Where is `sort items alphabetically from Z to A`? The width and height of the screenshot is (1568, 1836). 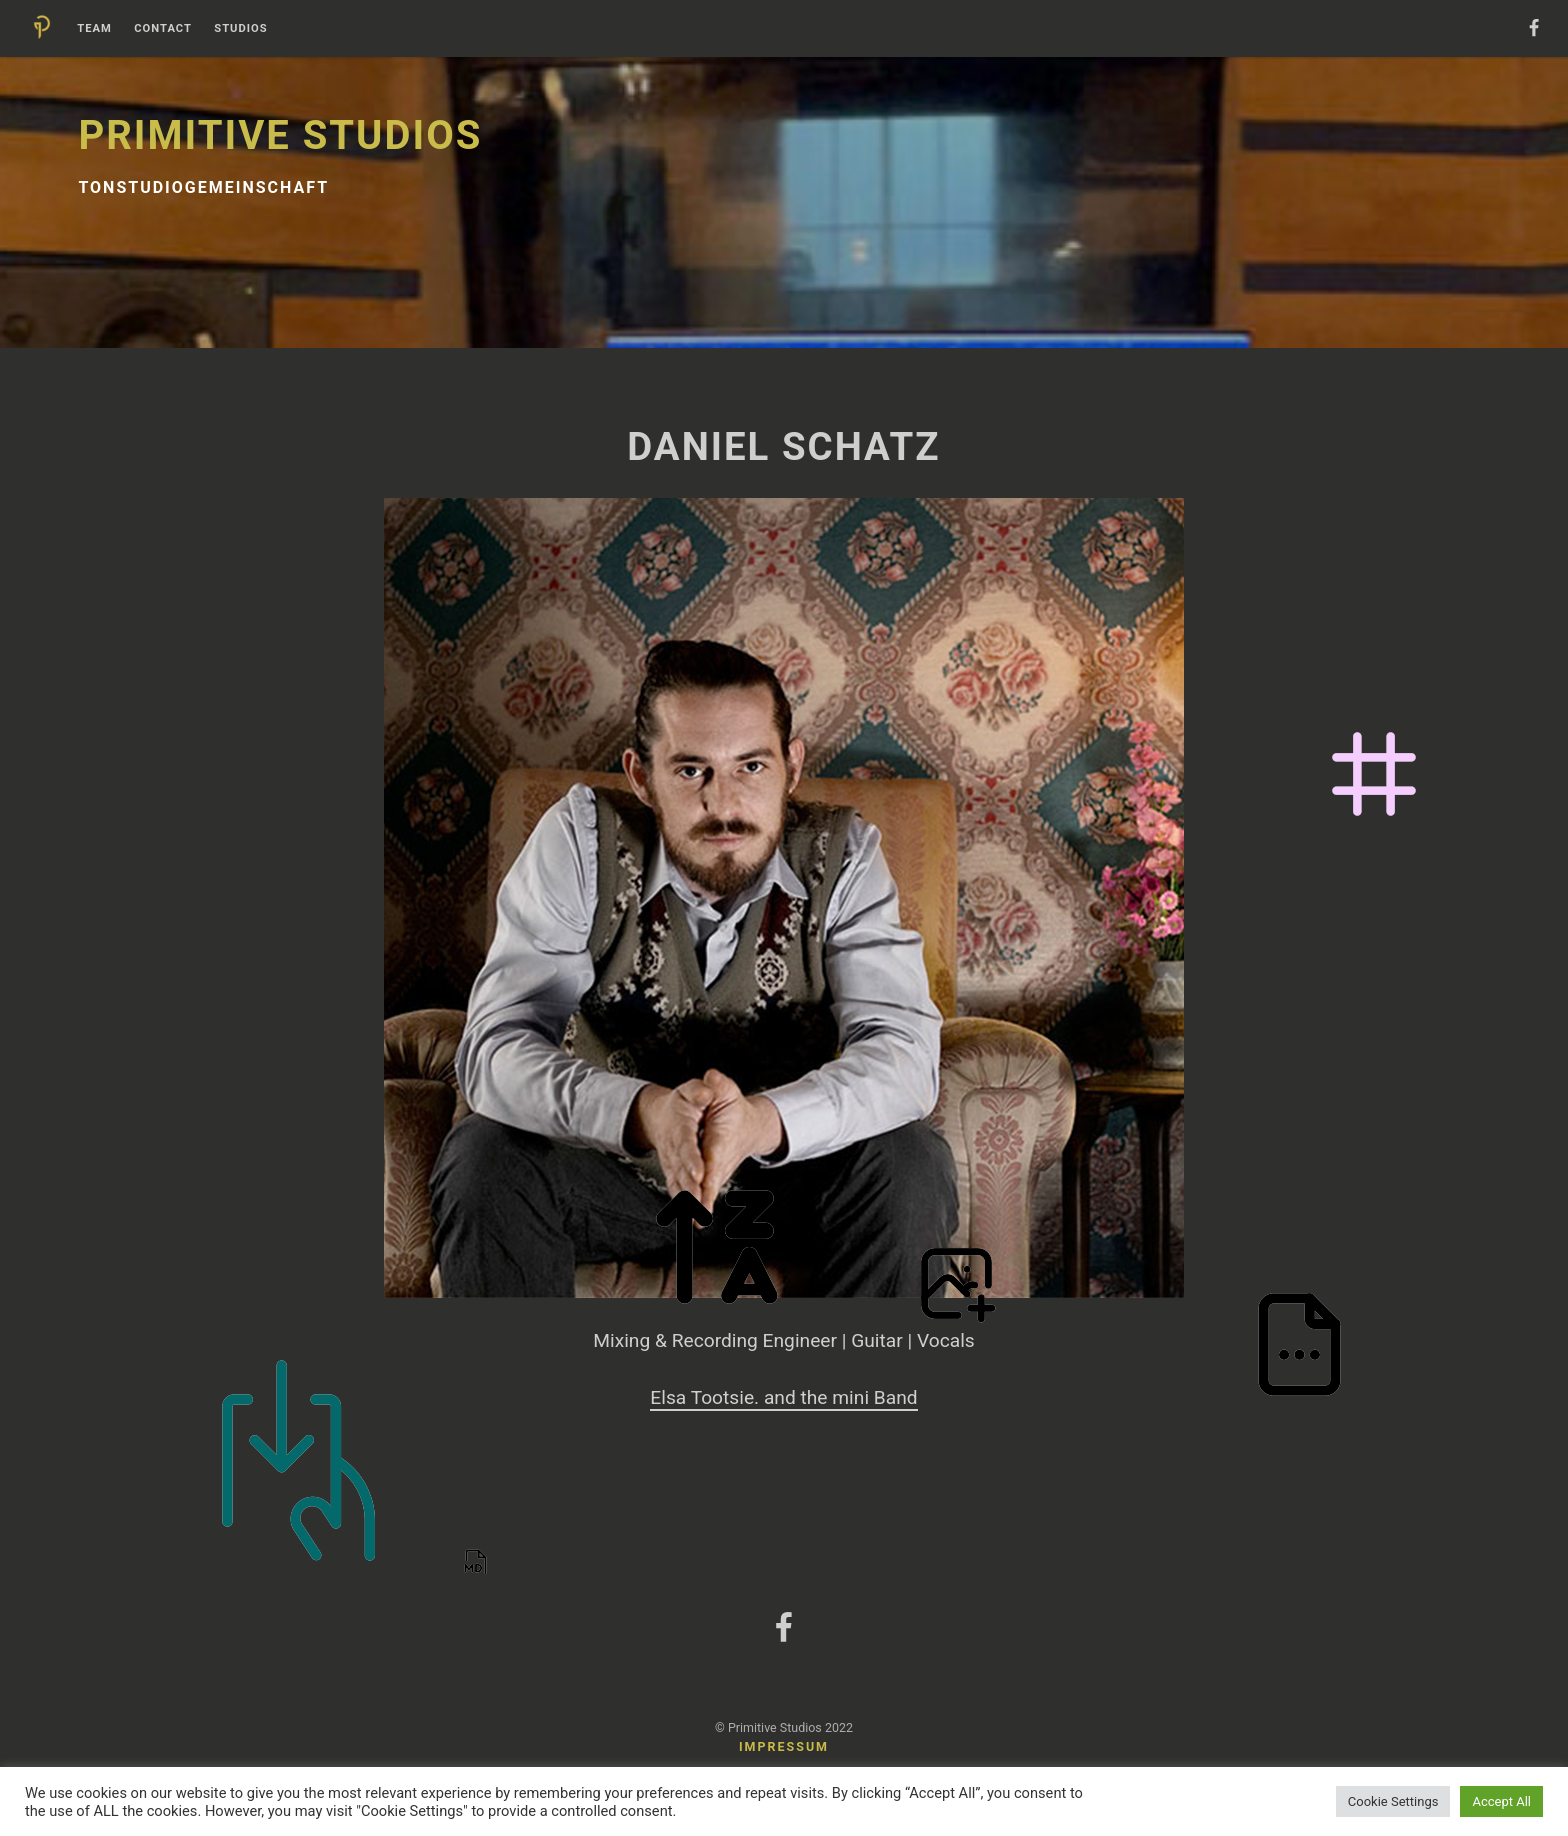
sort items alphabetically from Z to A is located at coordinates (717, 1247).